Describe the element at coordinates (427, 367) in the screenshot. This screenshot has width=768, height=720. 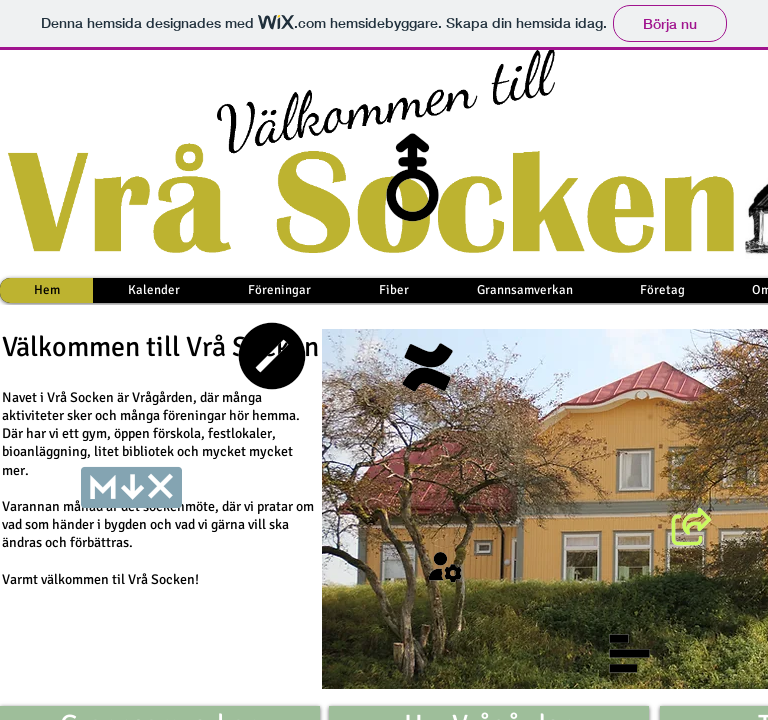
I see `open Confluence workspace` at that location.